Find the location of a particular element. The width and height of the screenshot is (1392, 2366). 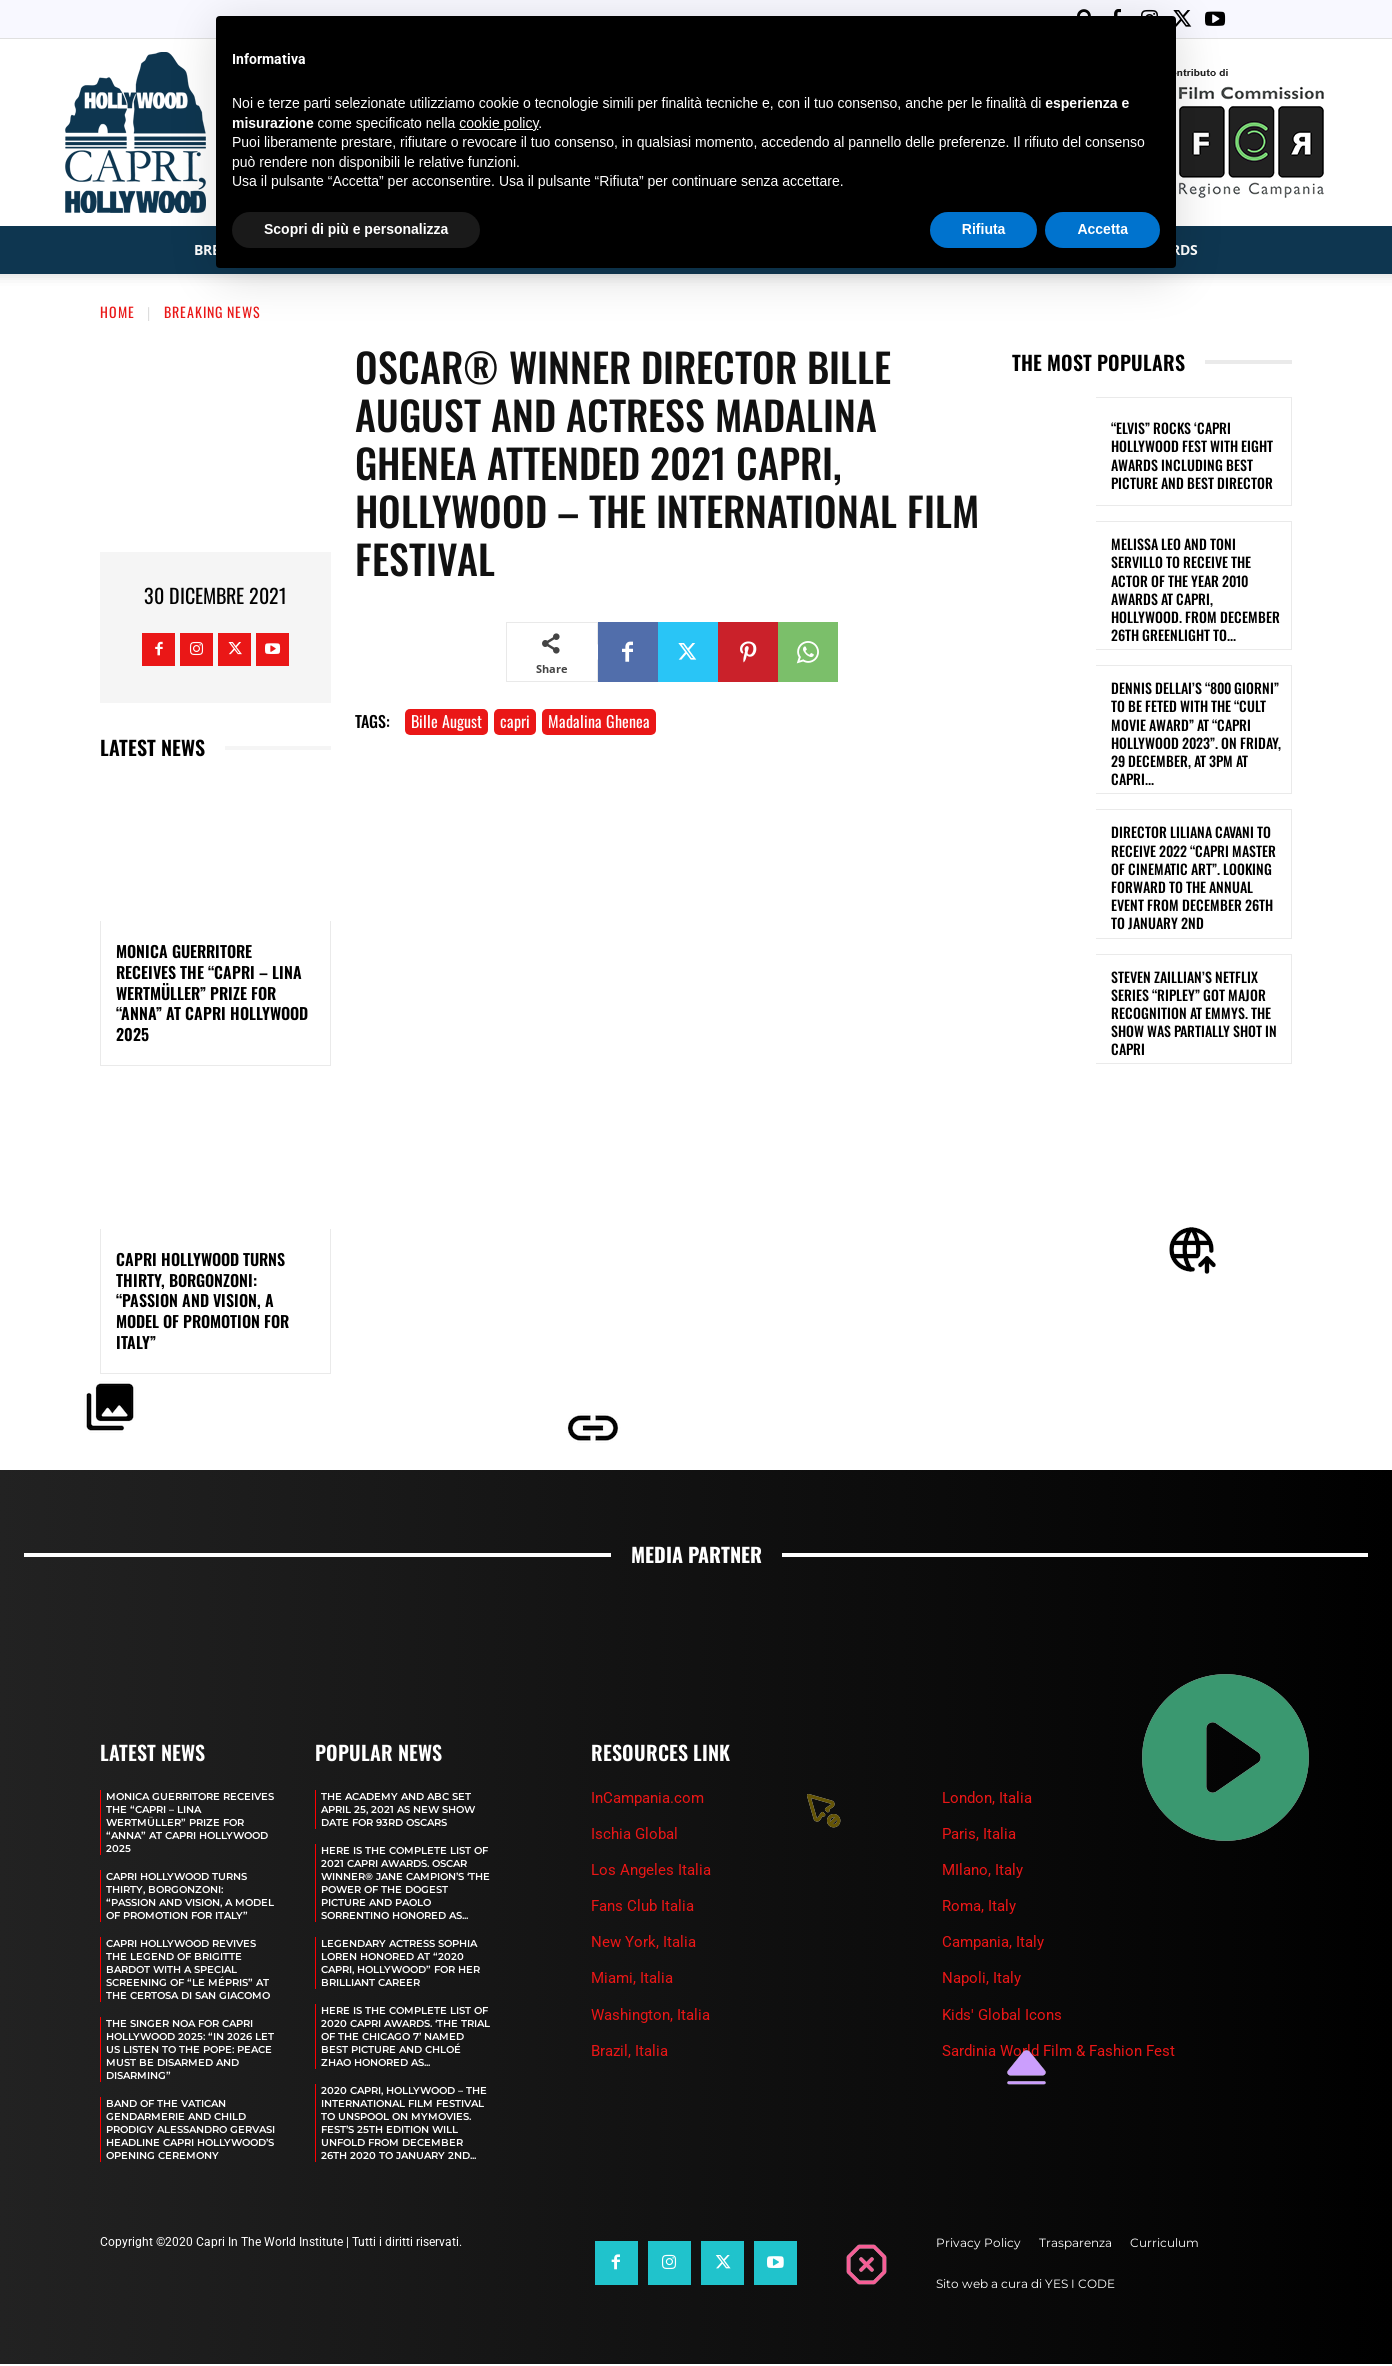

insert a hyperlink is located at coordinates (593, 1428).